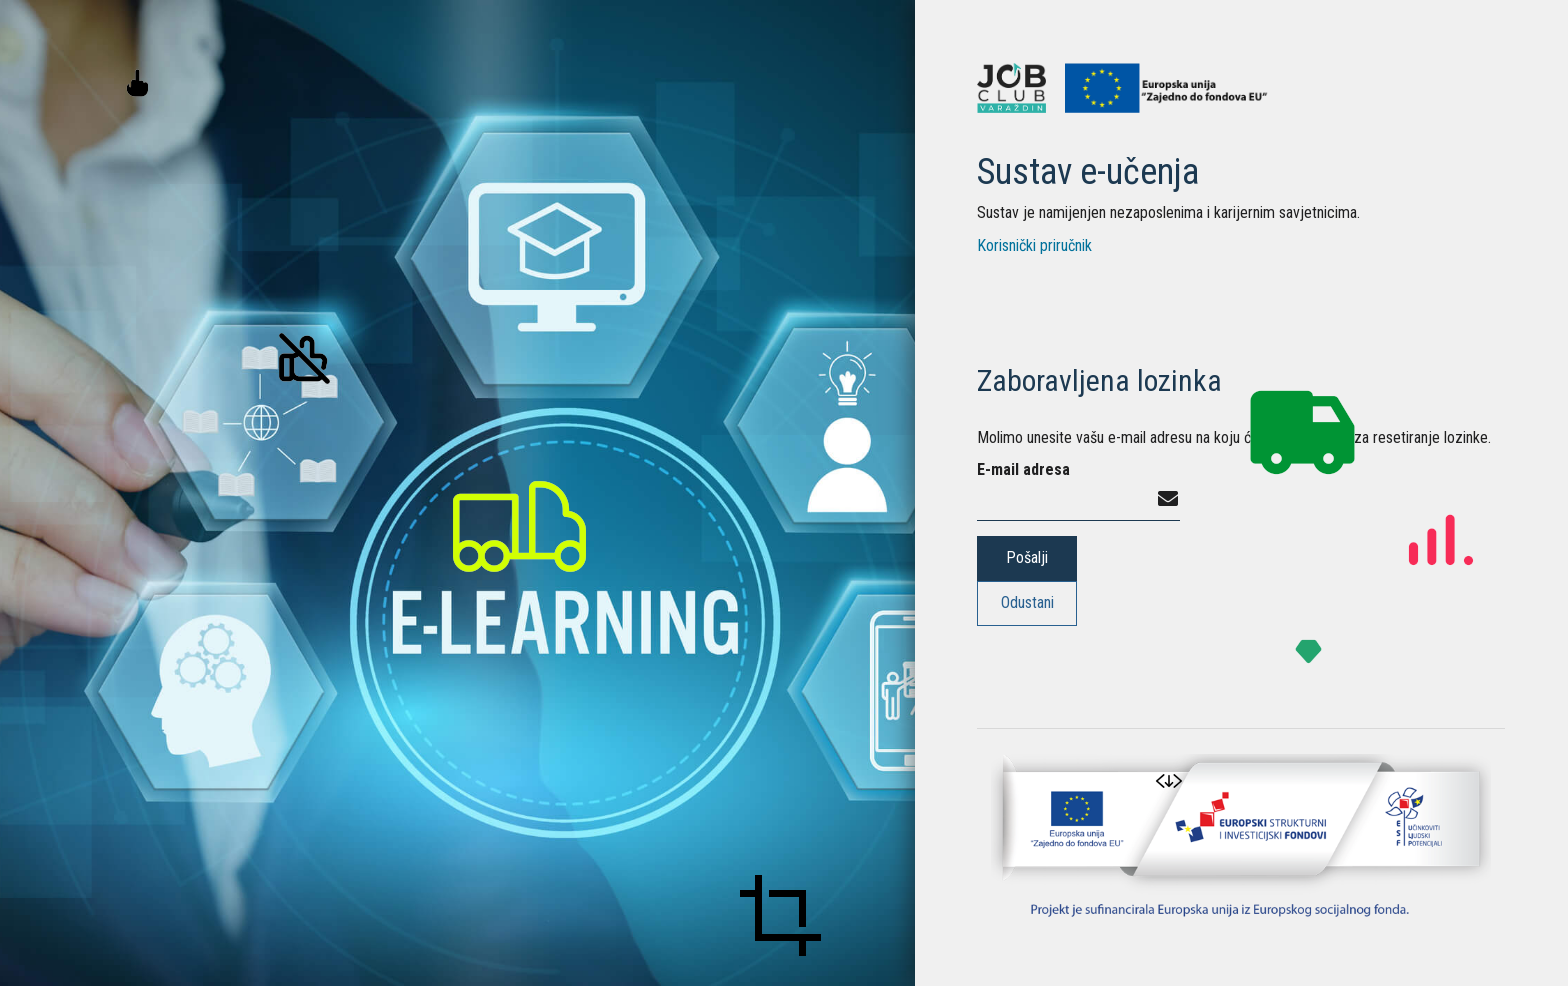  What do you see at coordinates (519, 526) in the screenshot?
I see `track shipment or delivery status` at bounding box center [519, 526].